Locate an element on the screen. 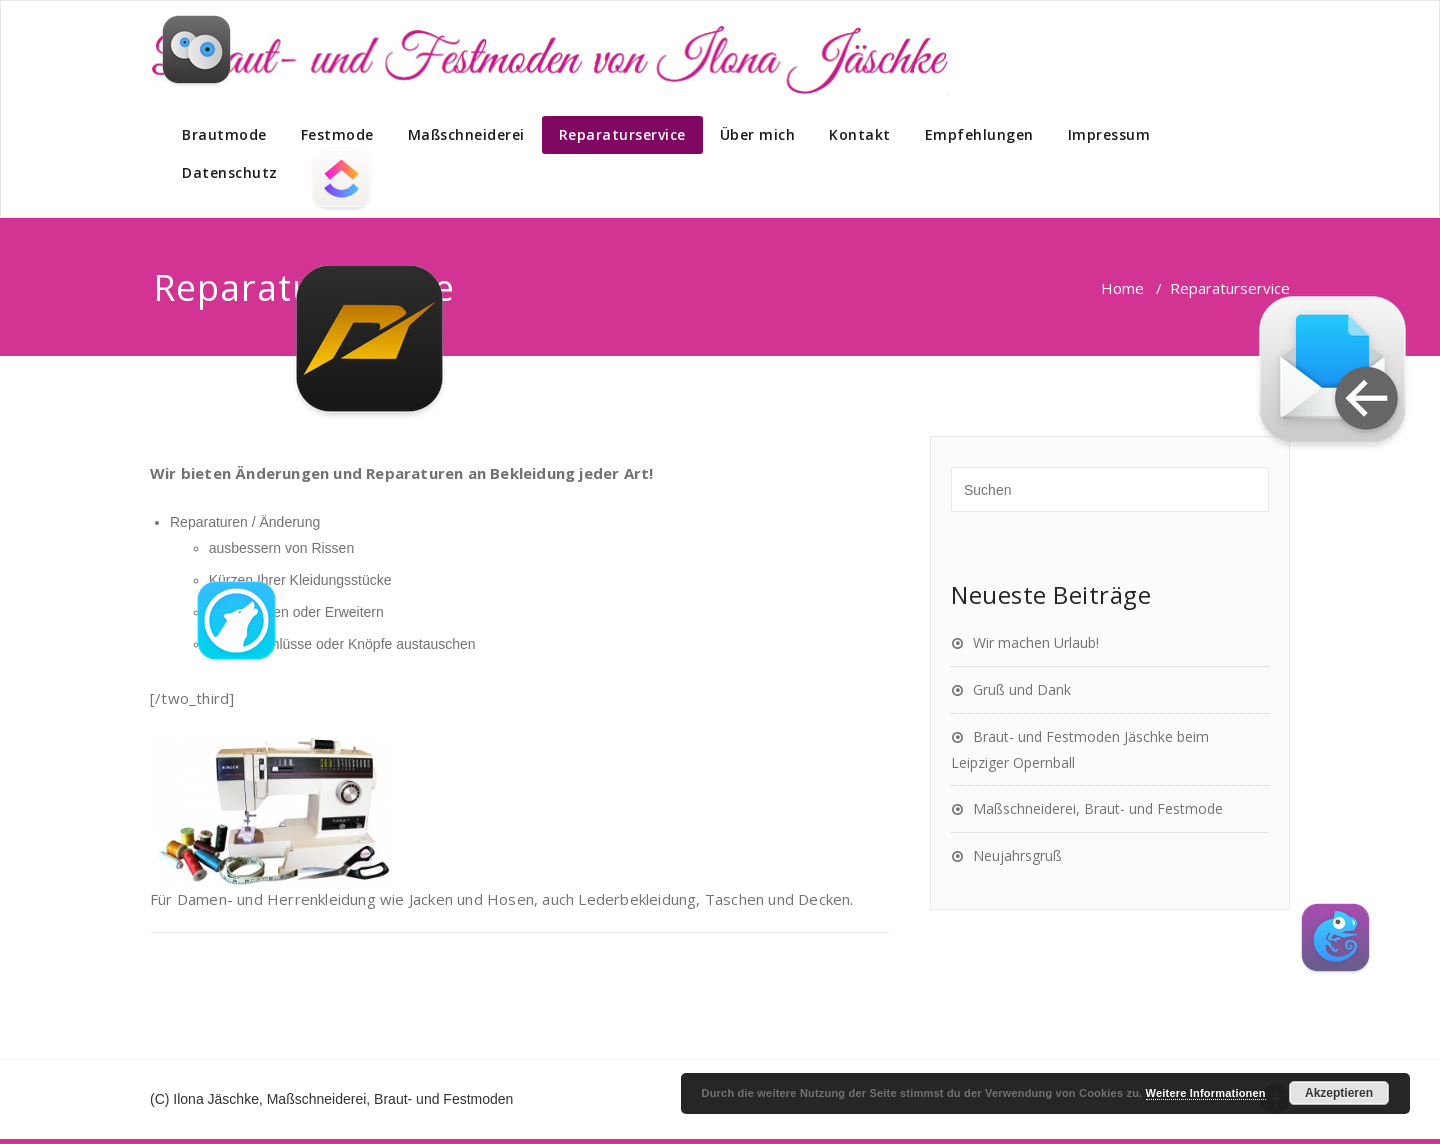  open librewolf browser is located at coordinates (236, 620).